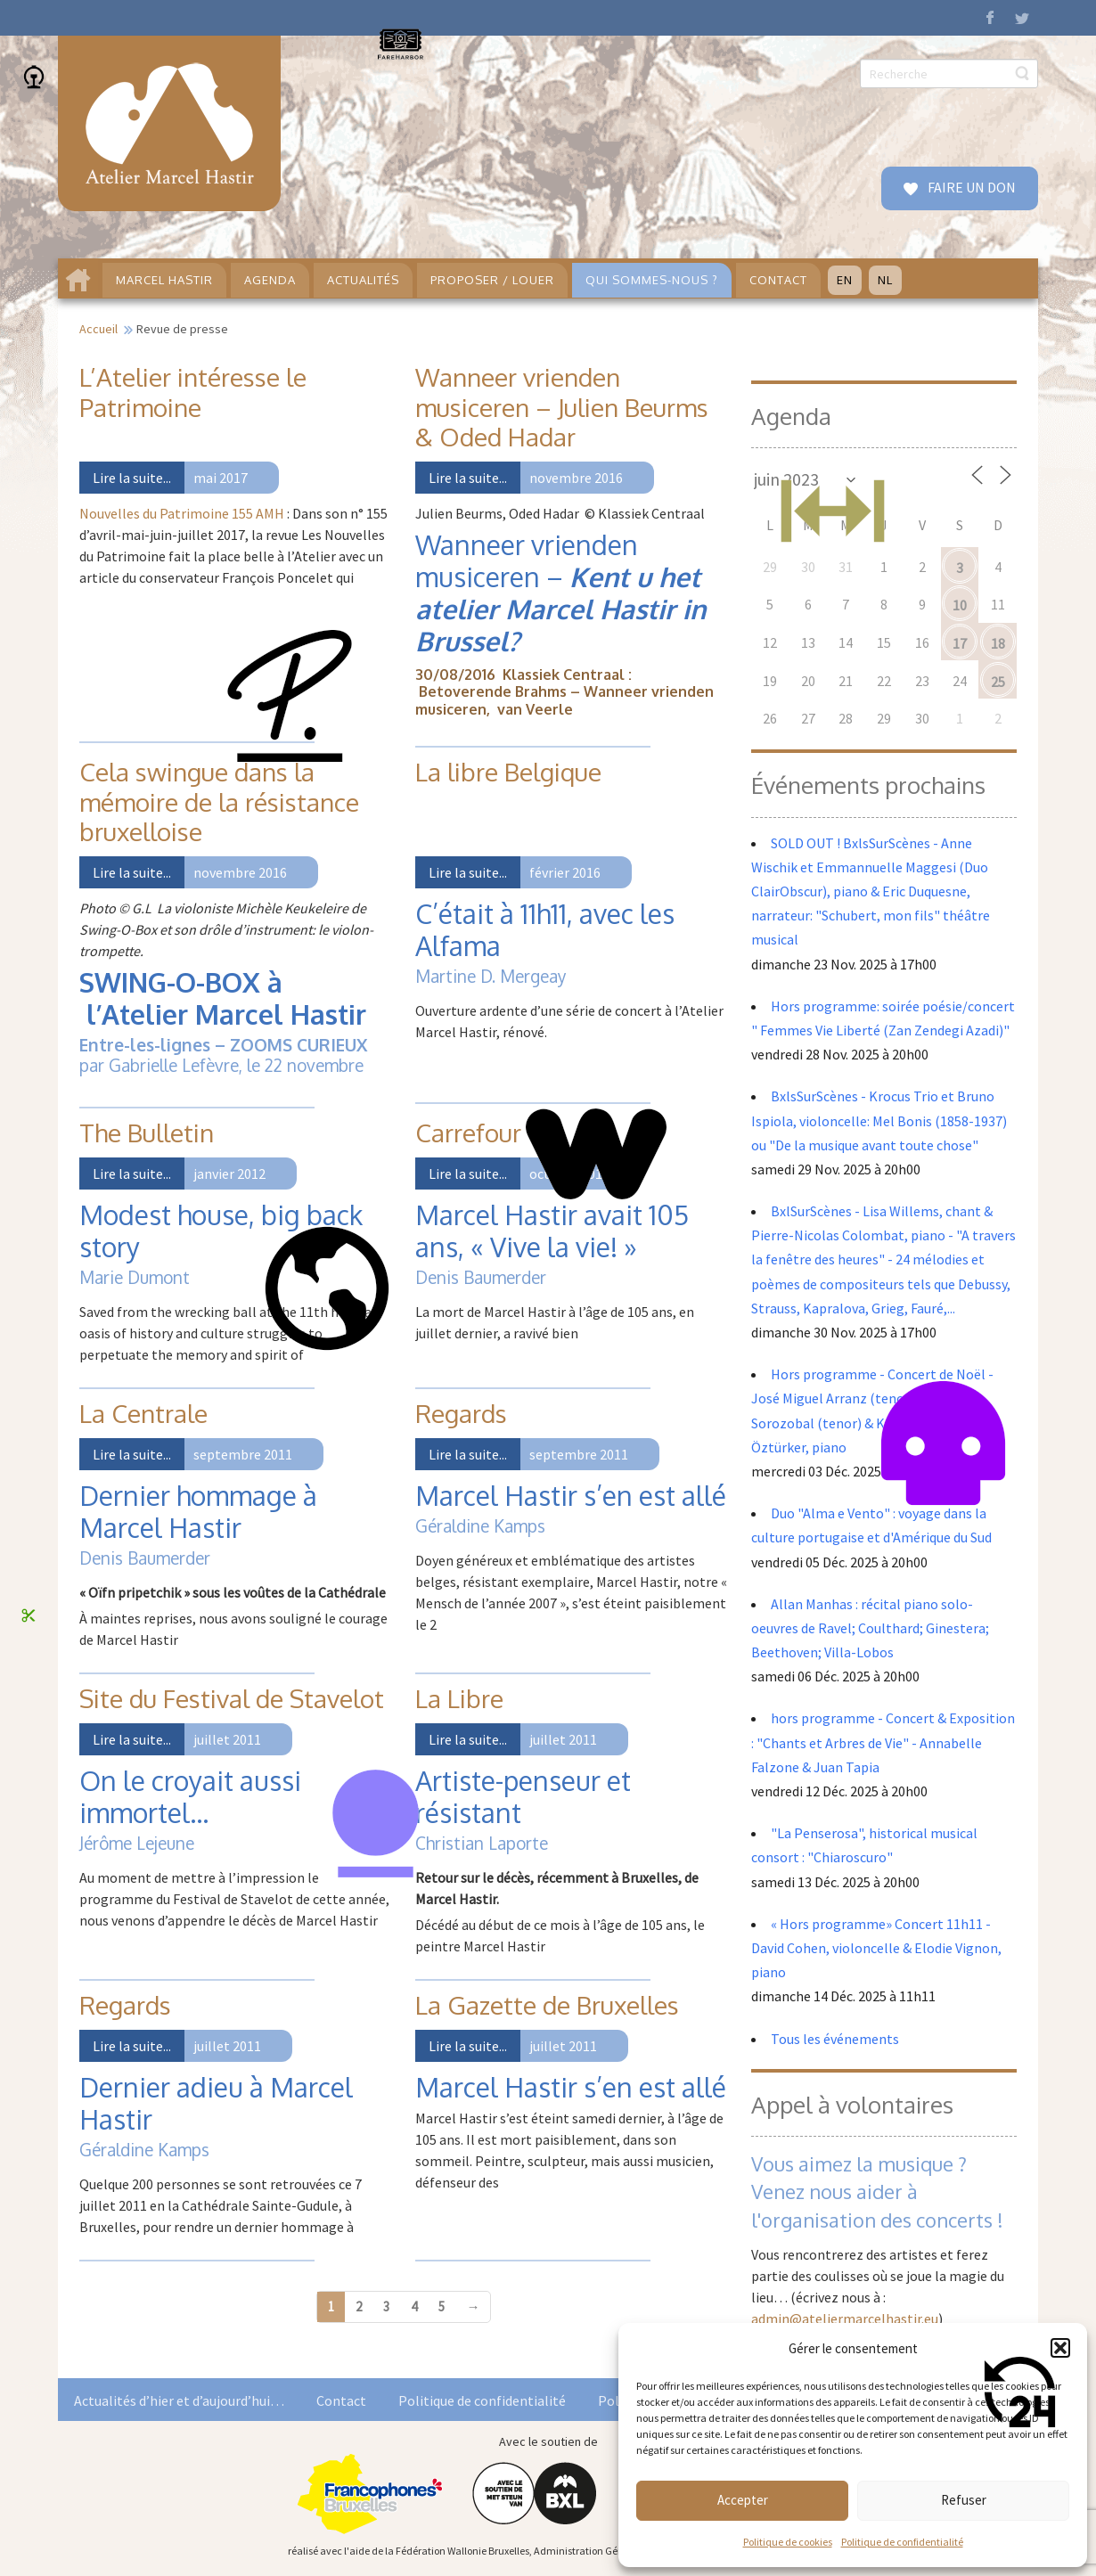 The width and height of the screenshot is (1096, 2576). Describe the element at coordinates (1019, 2392) in the screenshot. I see `indicates 24-hour service availability` at that location.